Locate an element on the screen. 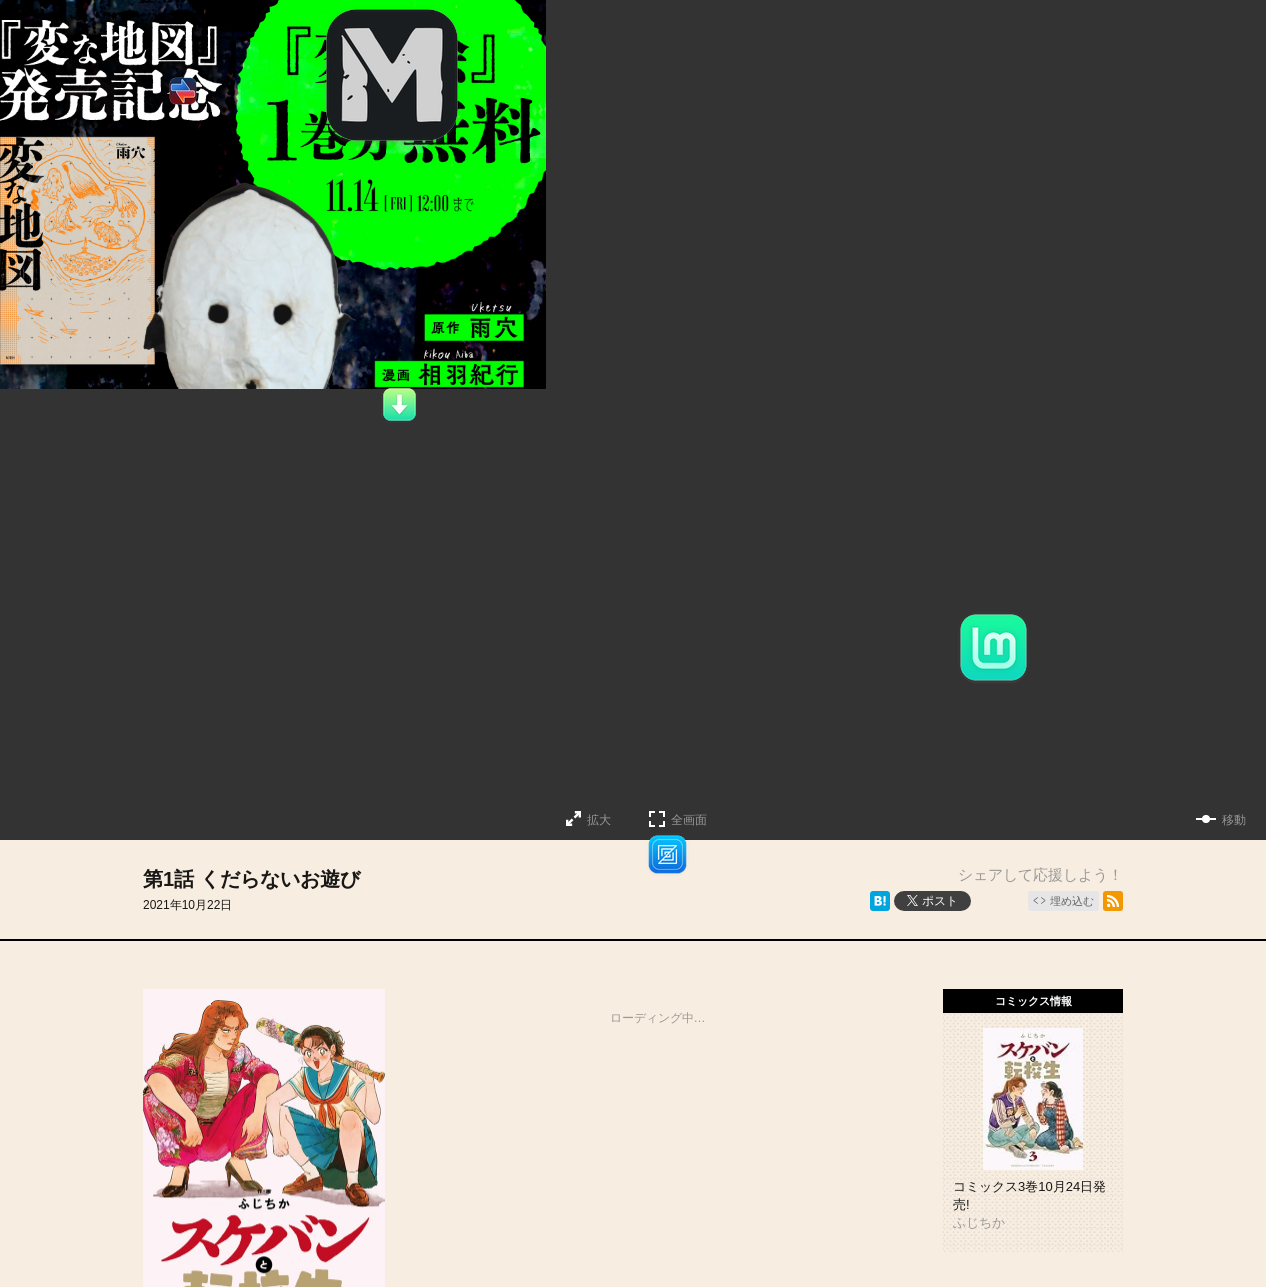 The height and width of the screenshot is (1287, 1266). save or download the current session is located at coordinates (399, 404).